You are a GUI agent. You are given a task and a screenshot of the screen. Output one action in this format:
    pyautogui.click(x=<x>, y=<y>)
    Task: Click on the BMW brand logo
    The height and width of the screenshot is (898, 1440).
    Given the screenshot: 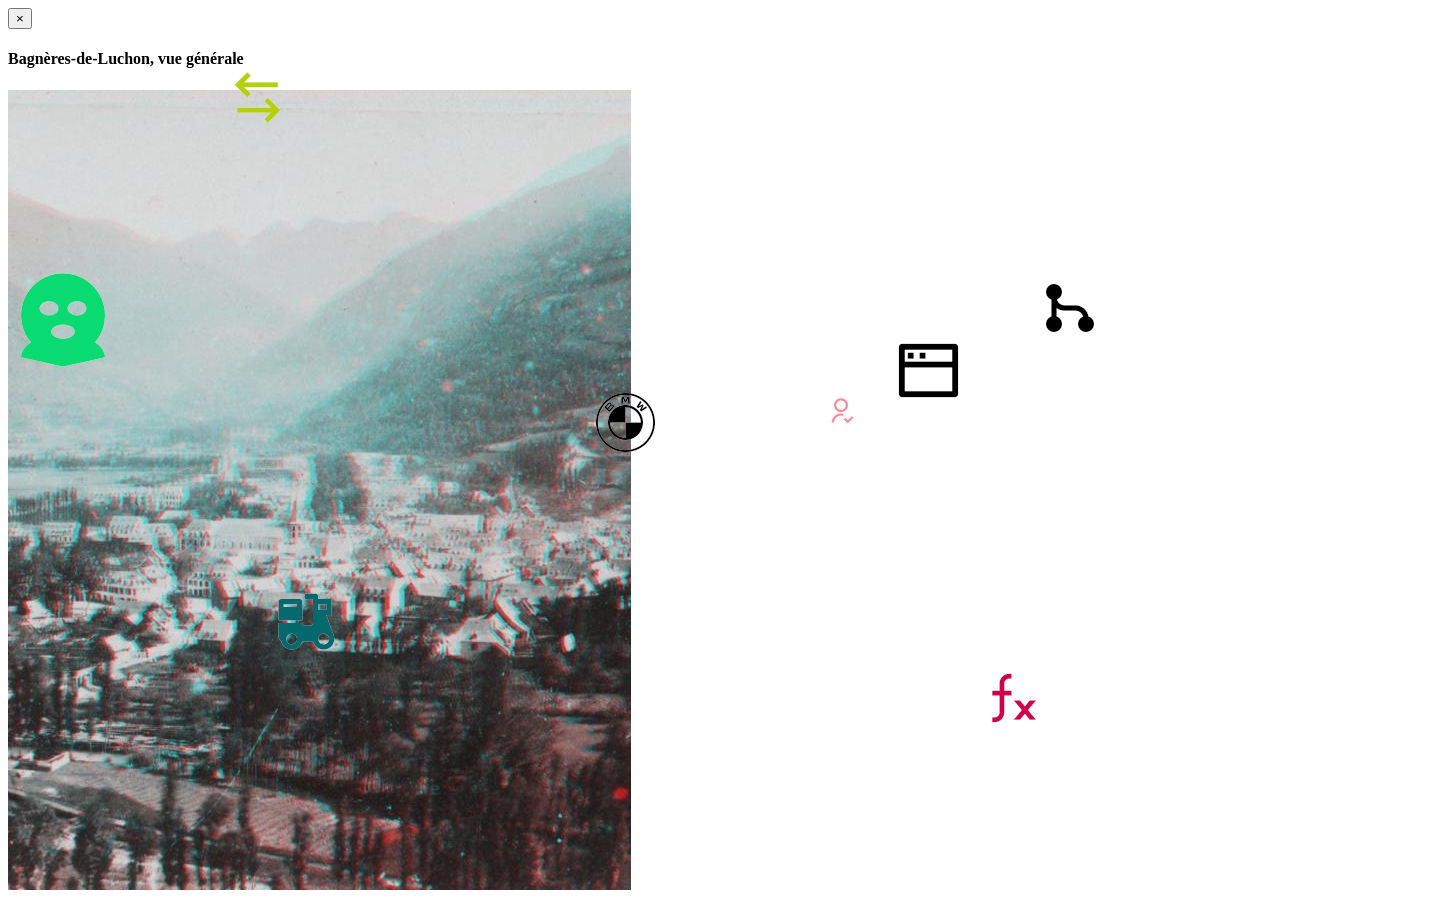 What is the action you would take?
    pyautogui.click(x=625, y=422)
    